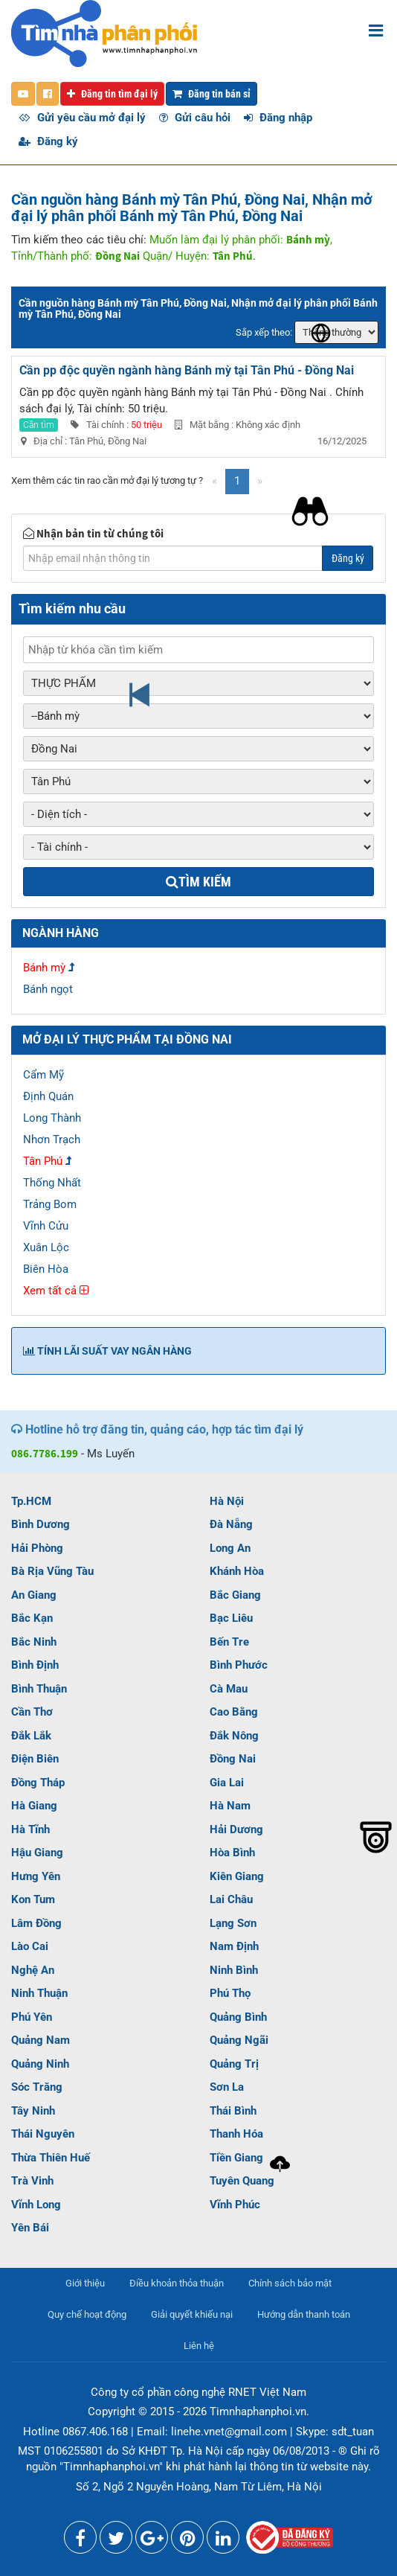  I want to click on switch to global or international settings, so click(320, 333).